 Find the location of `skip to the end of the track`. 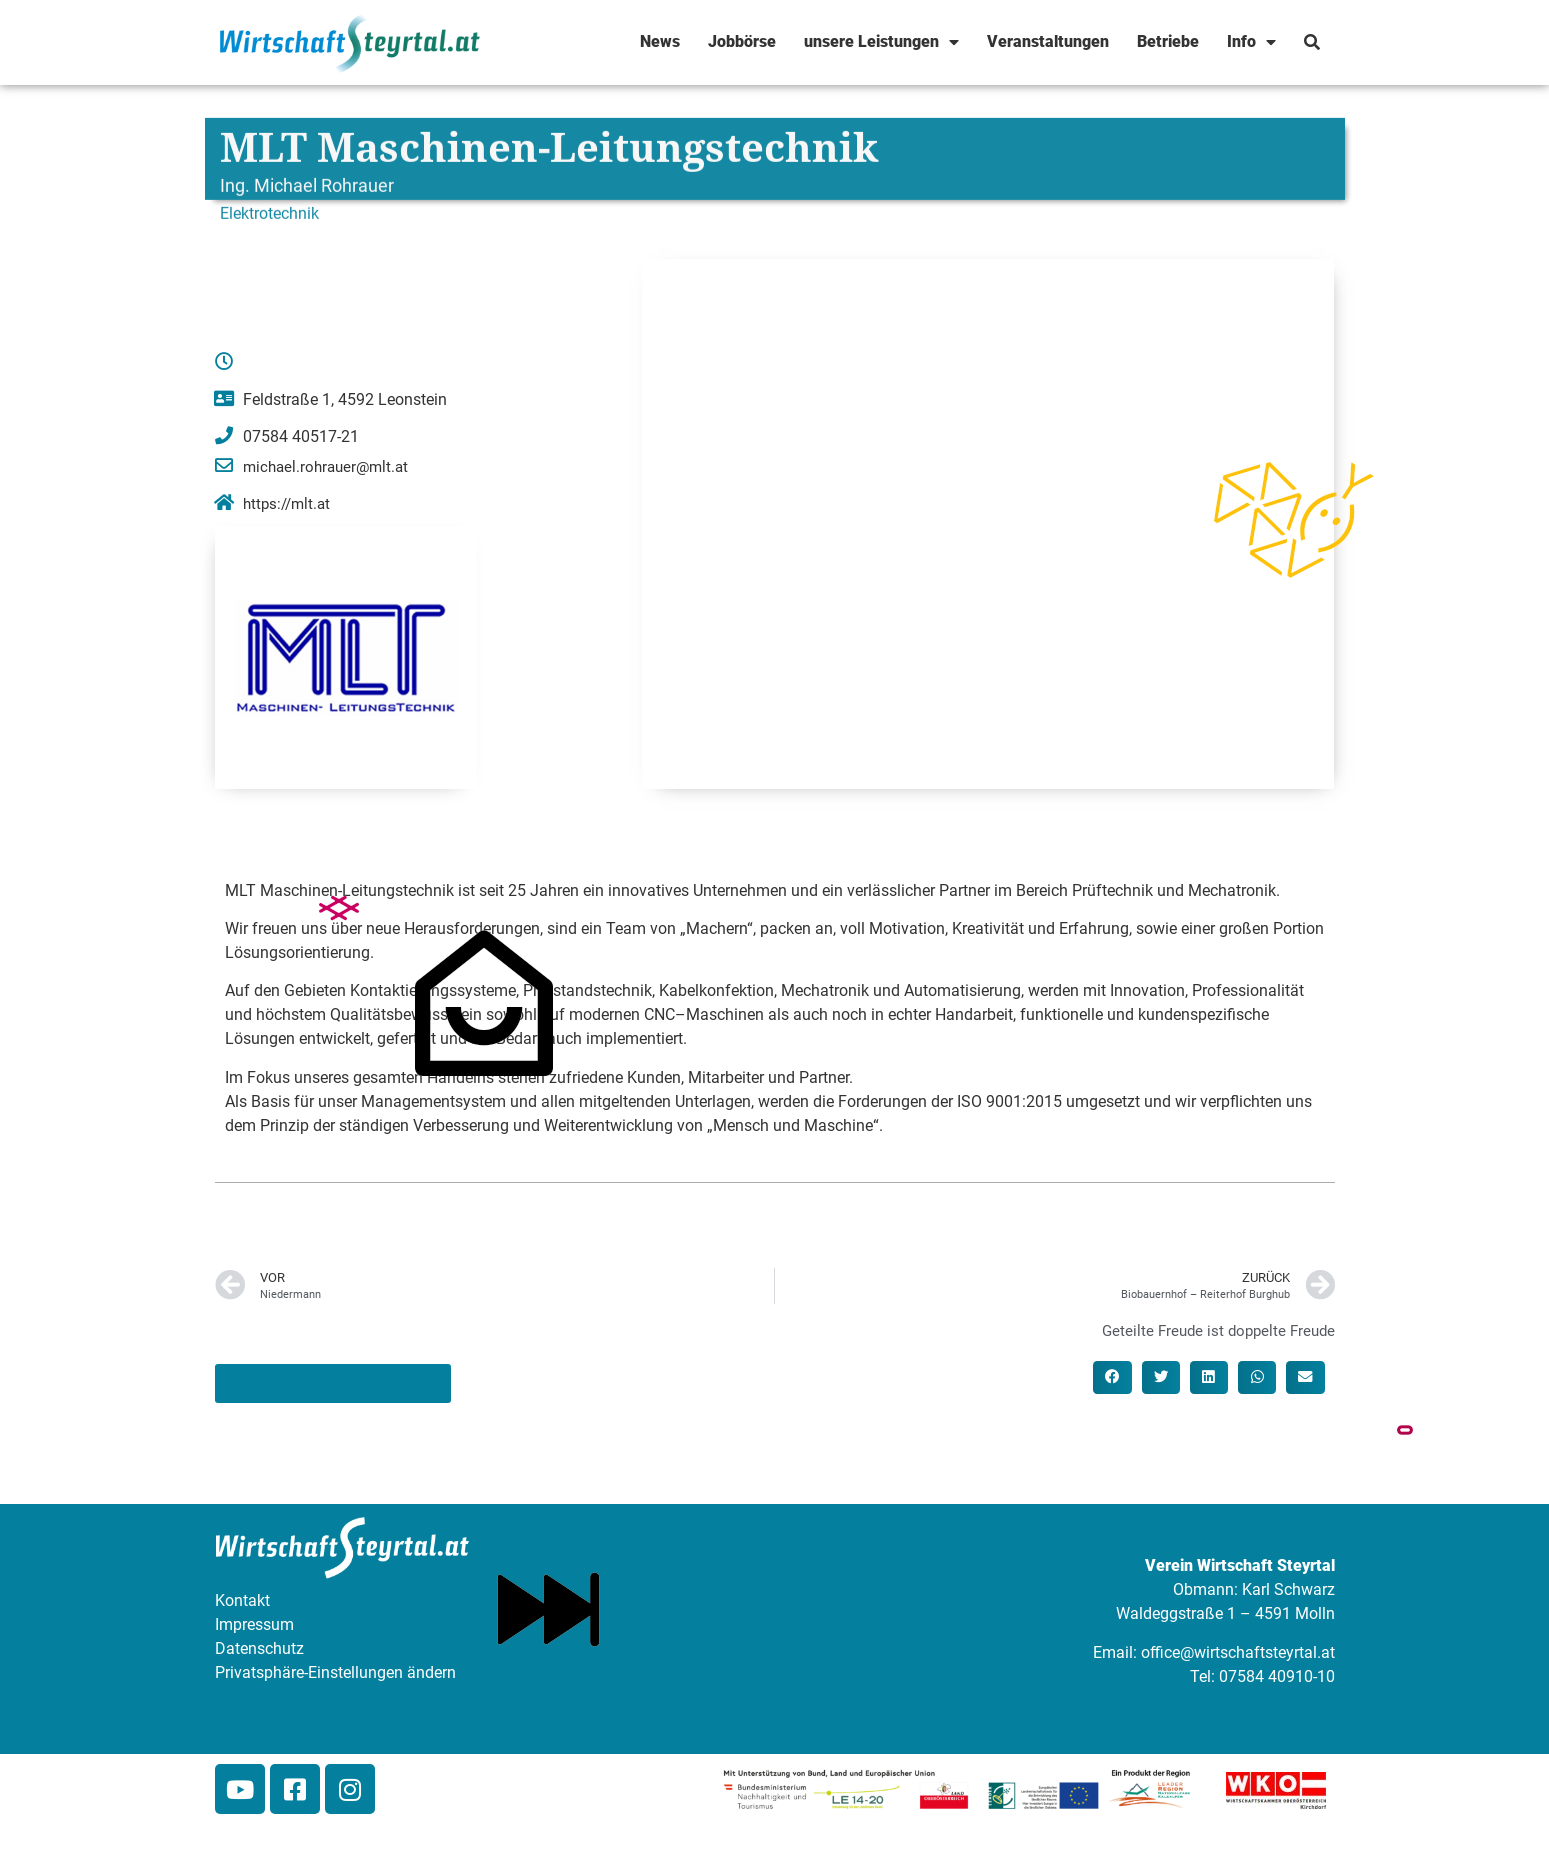

skip to the end of the track is located at coordinates (548, 1609).